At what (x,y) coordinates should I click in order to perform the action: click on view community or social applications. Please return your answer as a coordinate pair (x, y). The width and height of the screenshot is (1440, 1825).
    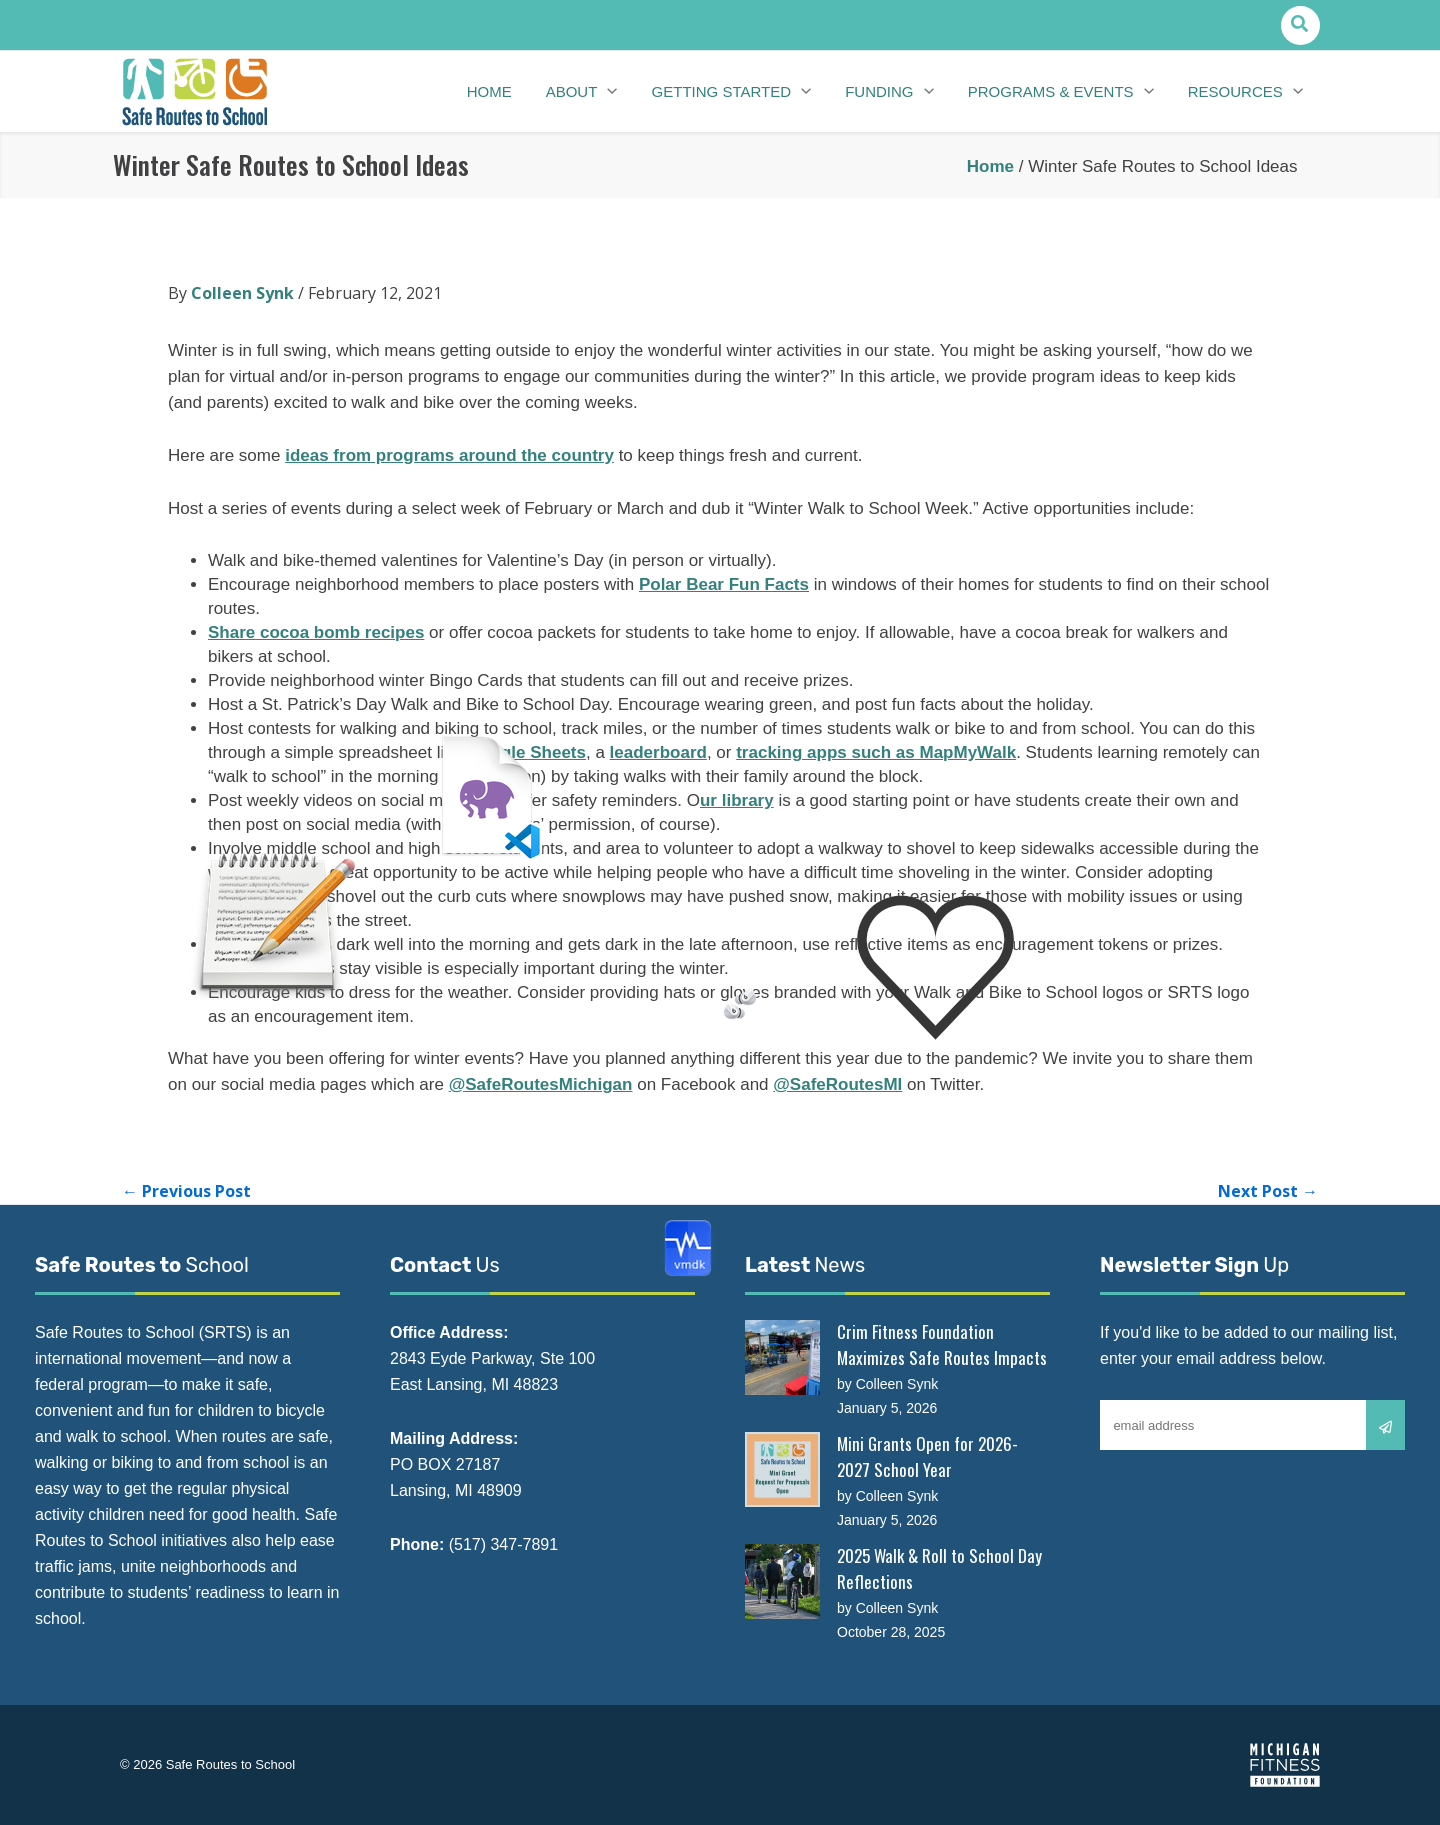
    Looking at the image, I should click on (935, 965).